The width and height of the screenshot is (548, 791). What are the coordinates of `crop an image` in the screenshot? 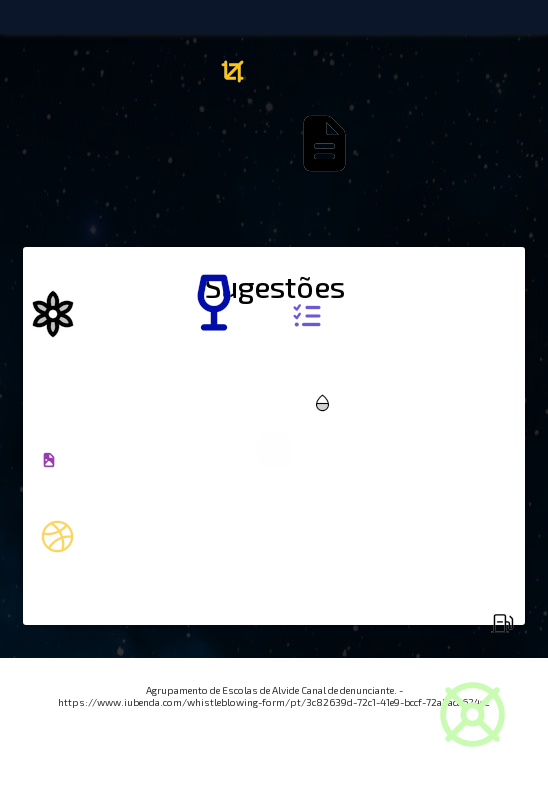 It's located at (232, 71).